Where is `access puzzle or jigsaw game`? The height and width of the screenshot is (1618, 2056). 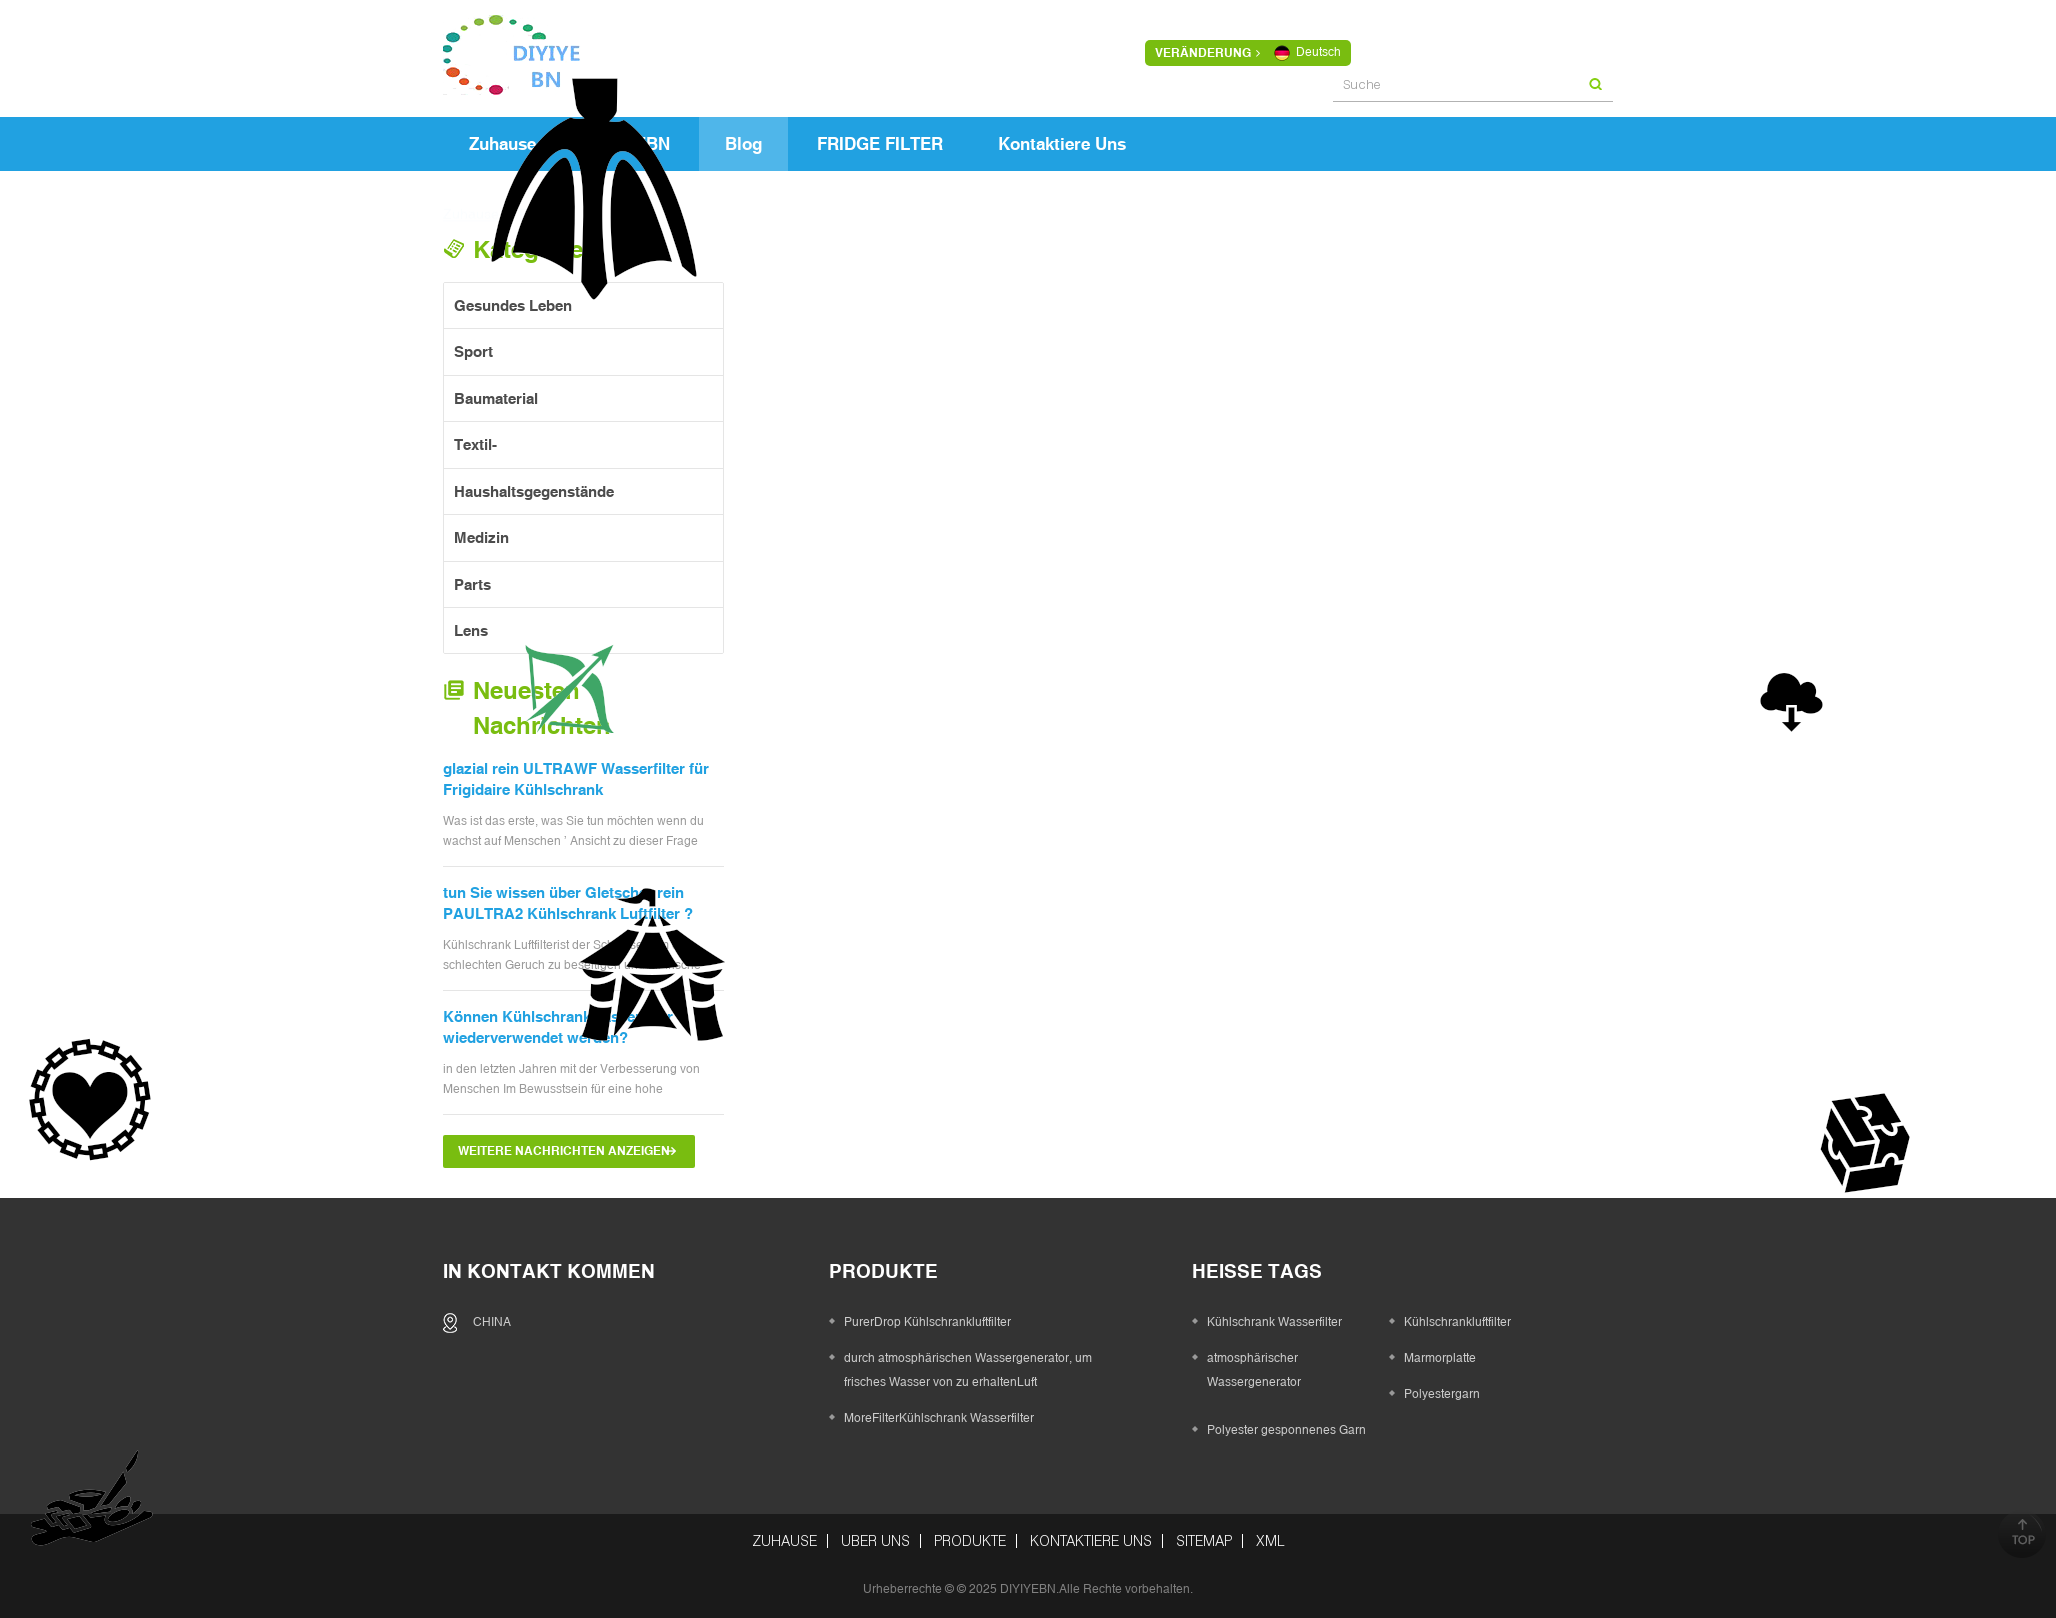 access puzzle or jigsaw game is located at coordinates (1865, 1143).